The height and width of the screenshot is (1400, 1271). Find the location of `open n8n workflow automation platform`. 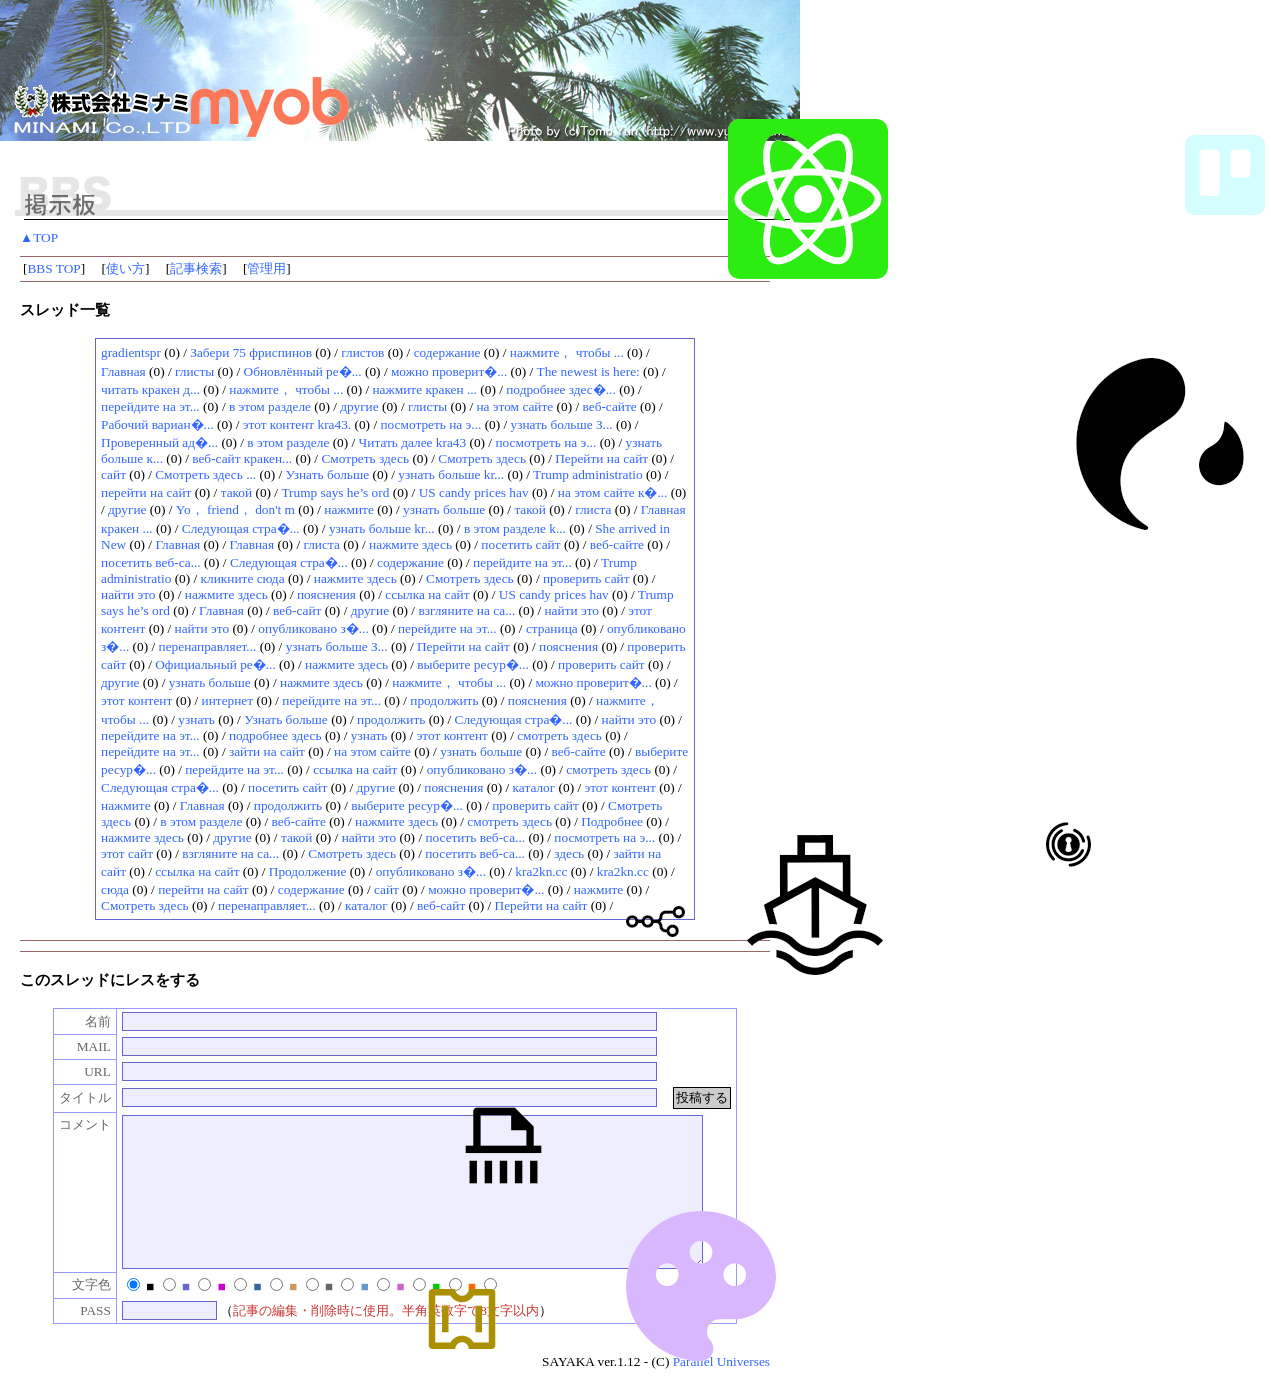

open n8n workflow automation platform is located at coordinates (655, 921).